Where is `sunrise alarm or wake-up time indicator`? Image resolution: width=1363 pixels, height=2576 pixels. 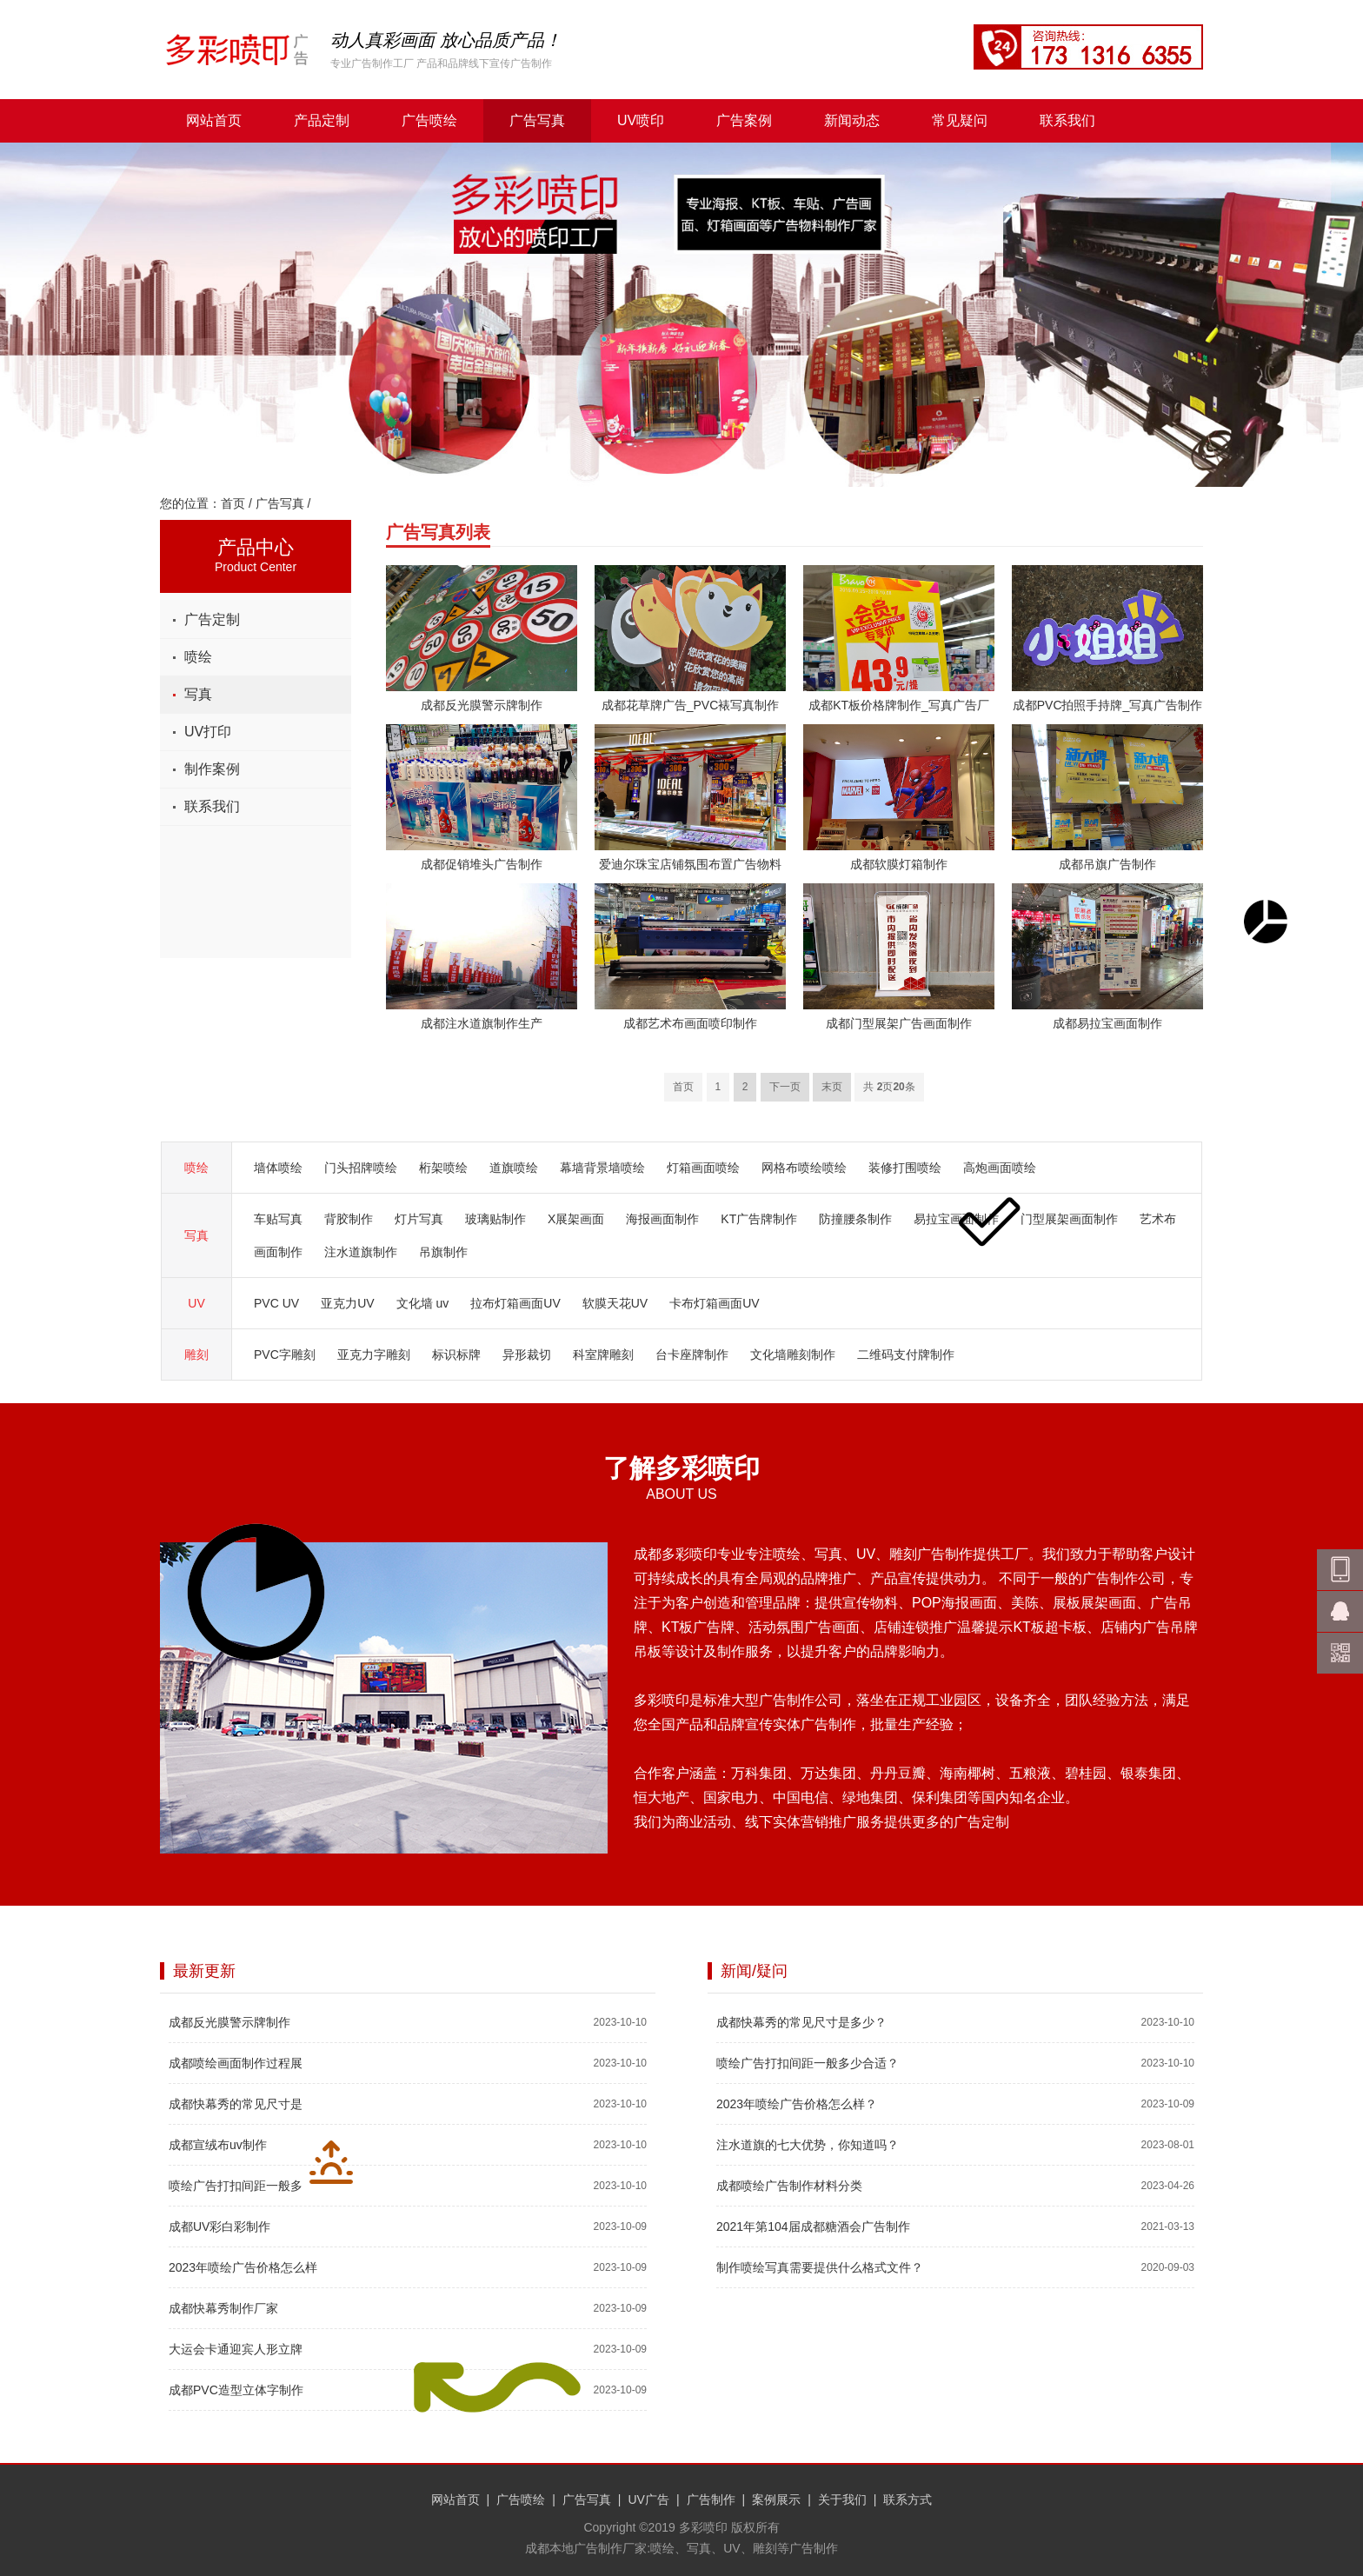
sunrise alarm or wake-up time indicator is located at coordinates (331, 2162).